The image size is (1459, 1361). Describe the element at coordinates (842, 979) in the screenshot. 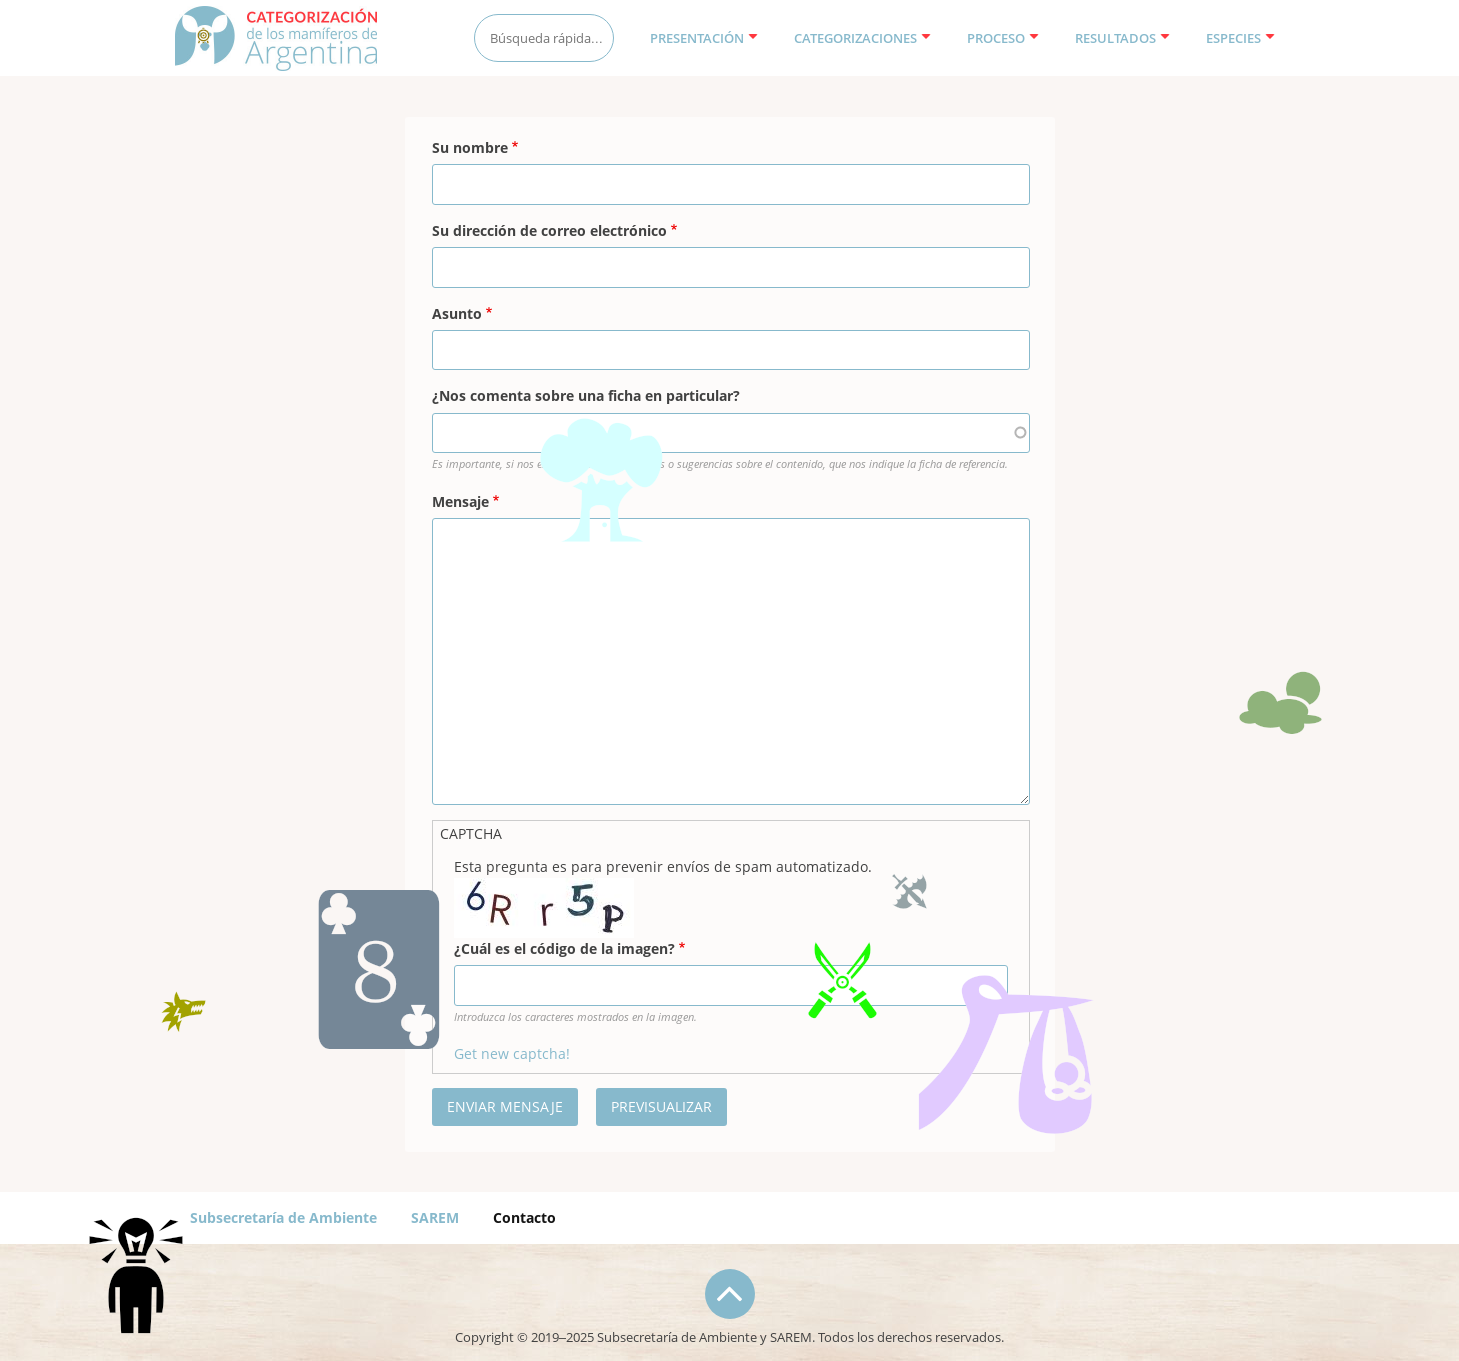

I see `trim or cut selected content` at that location.